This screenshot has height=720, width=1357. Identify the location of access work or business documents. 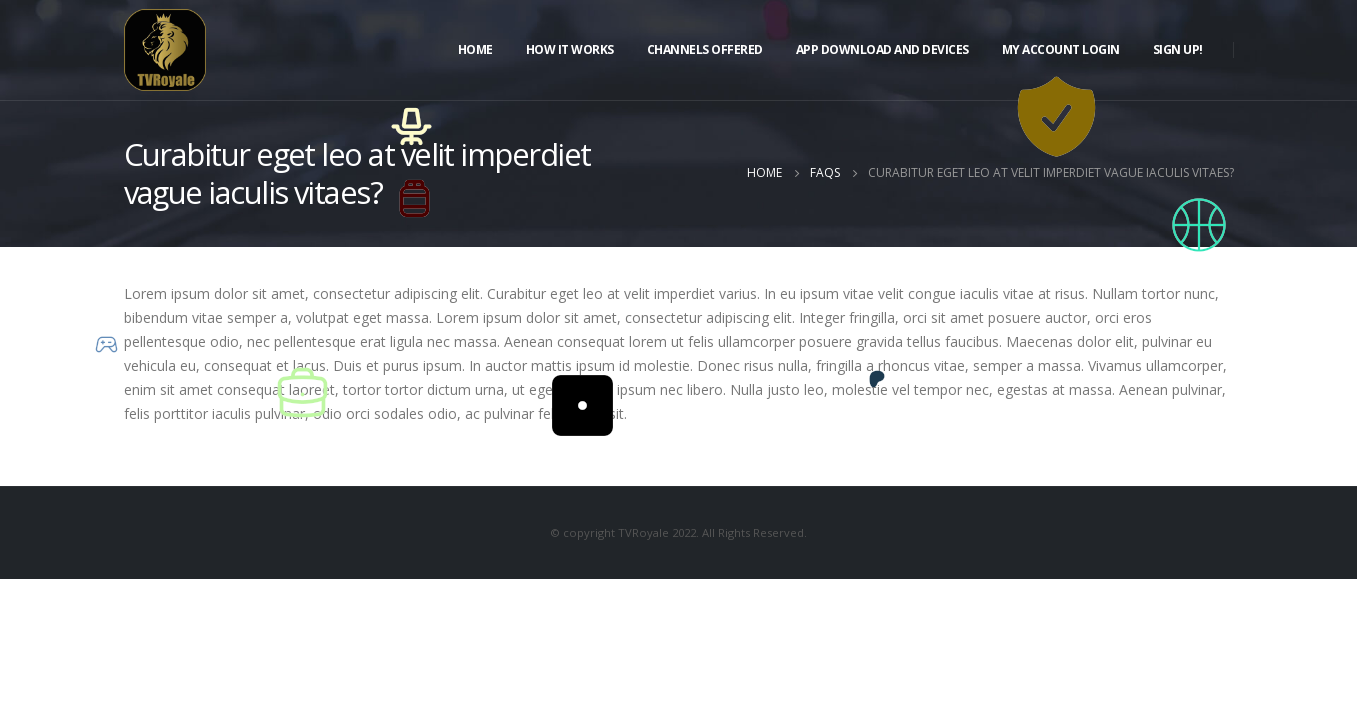
(302, 392).